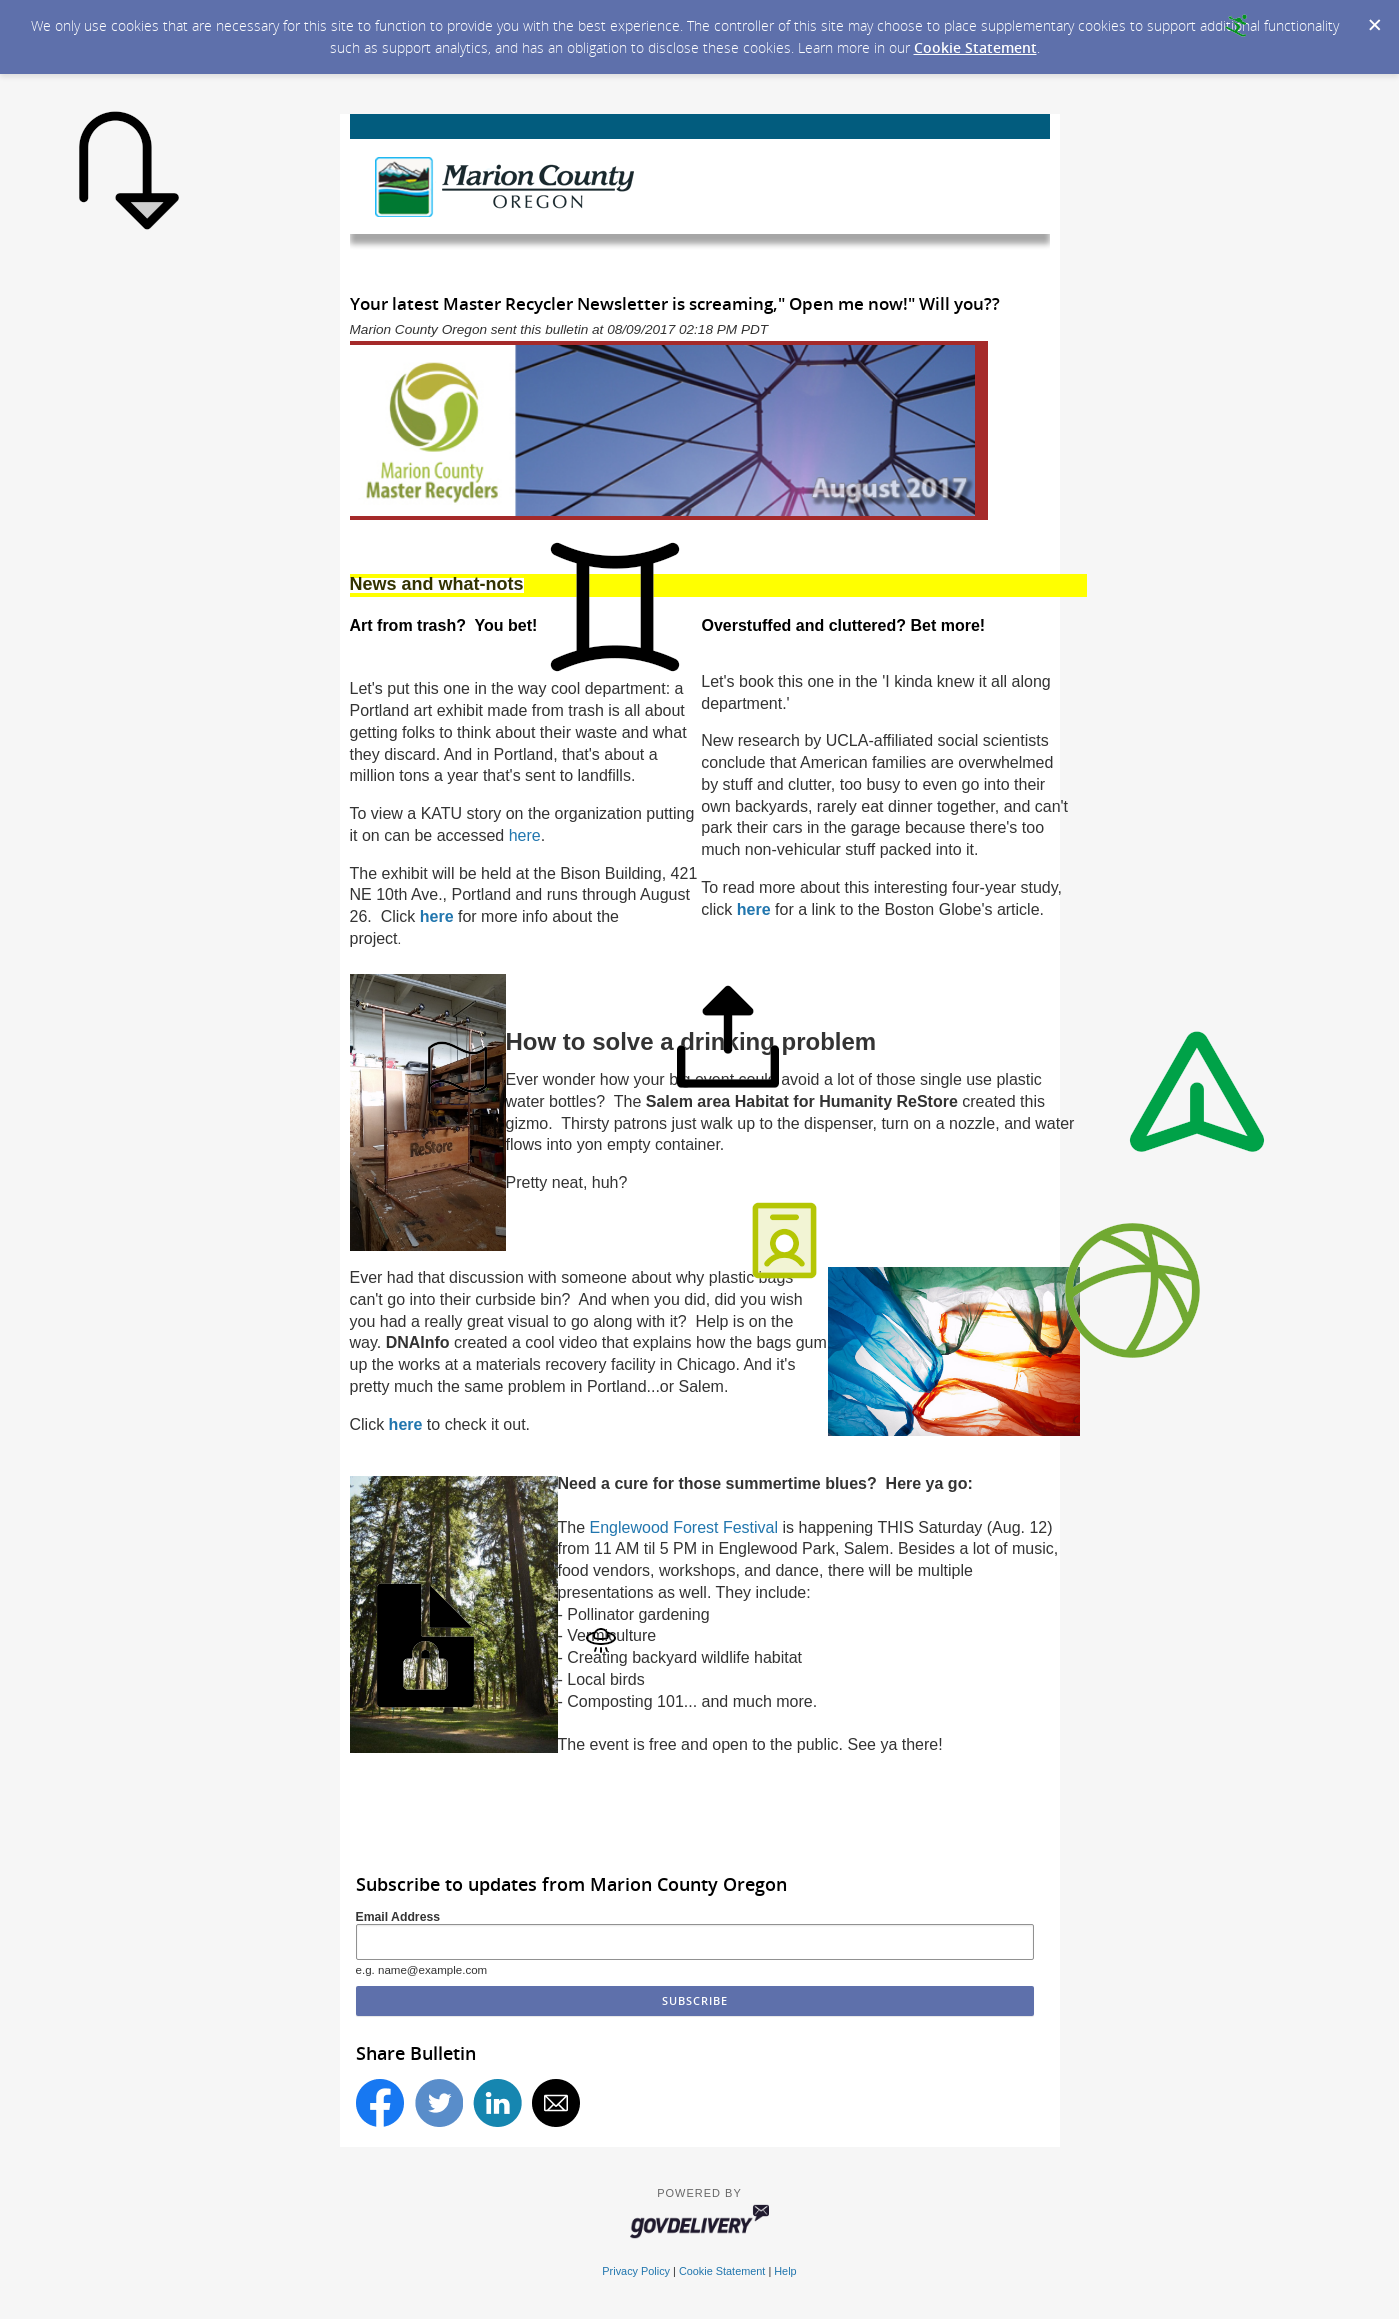 Image resolution: width=1399 pixels, height=2319 pixels. What do you see at coordinates (601, 1640) in the screenshot?
I see `access sci-fi or space-themed content` at bounding box center [601, 1640].